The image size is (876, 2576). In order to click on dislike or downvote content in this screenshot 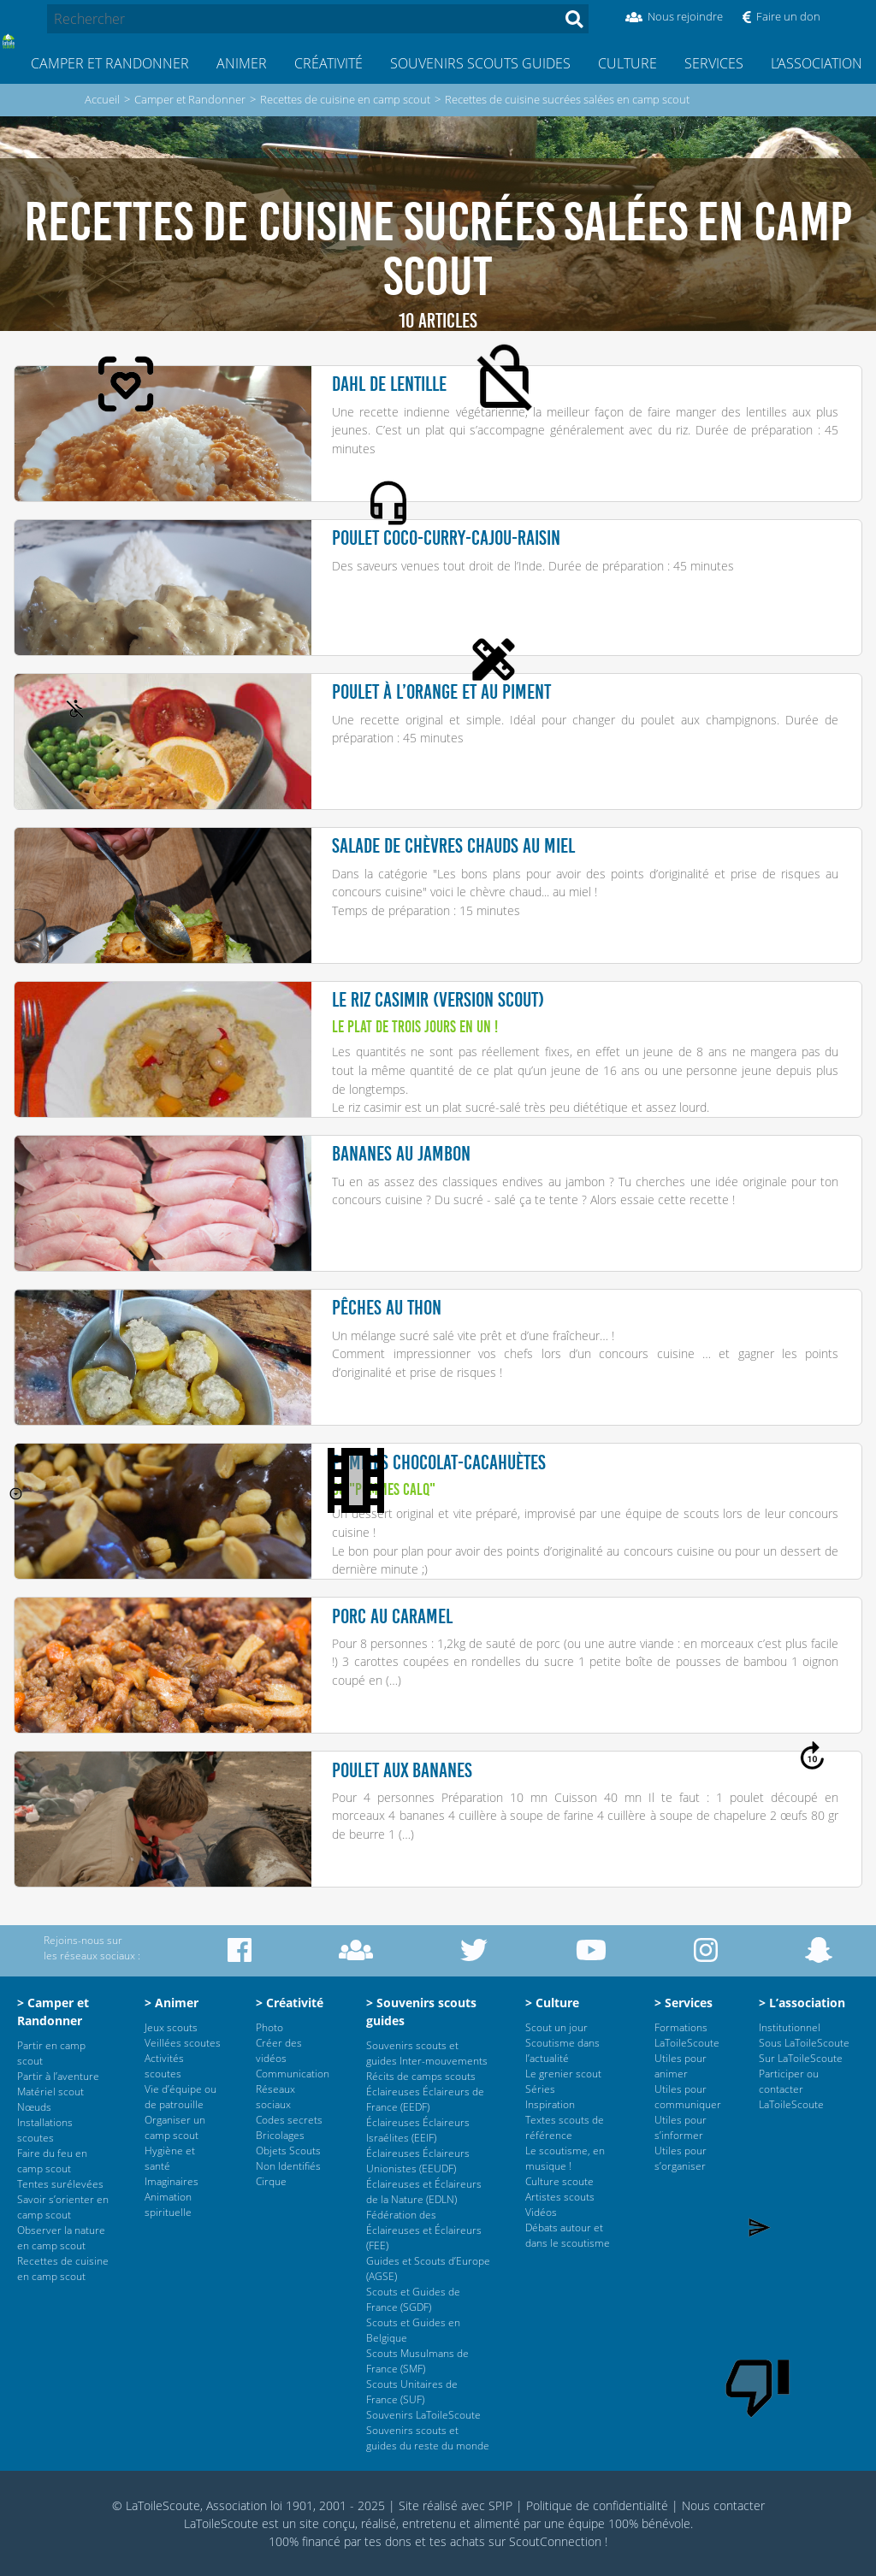, I will do `click(757, 2385)`.